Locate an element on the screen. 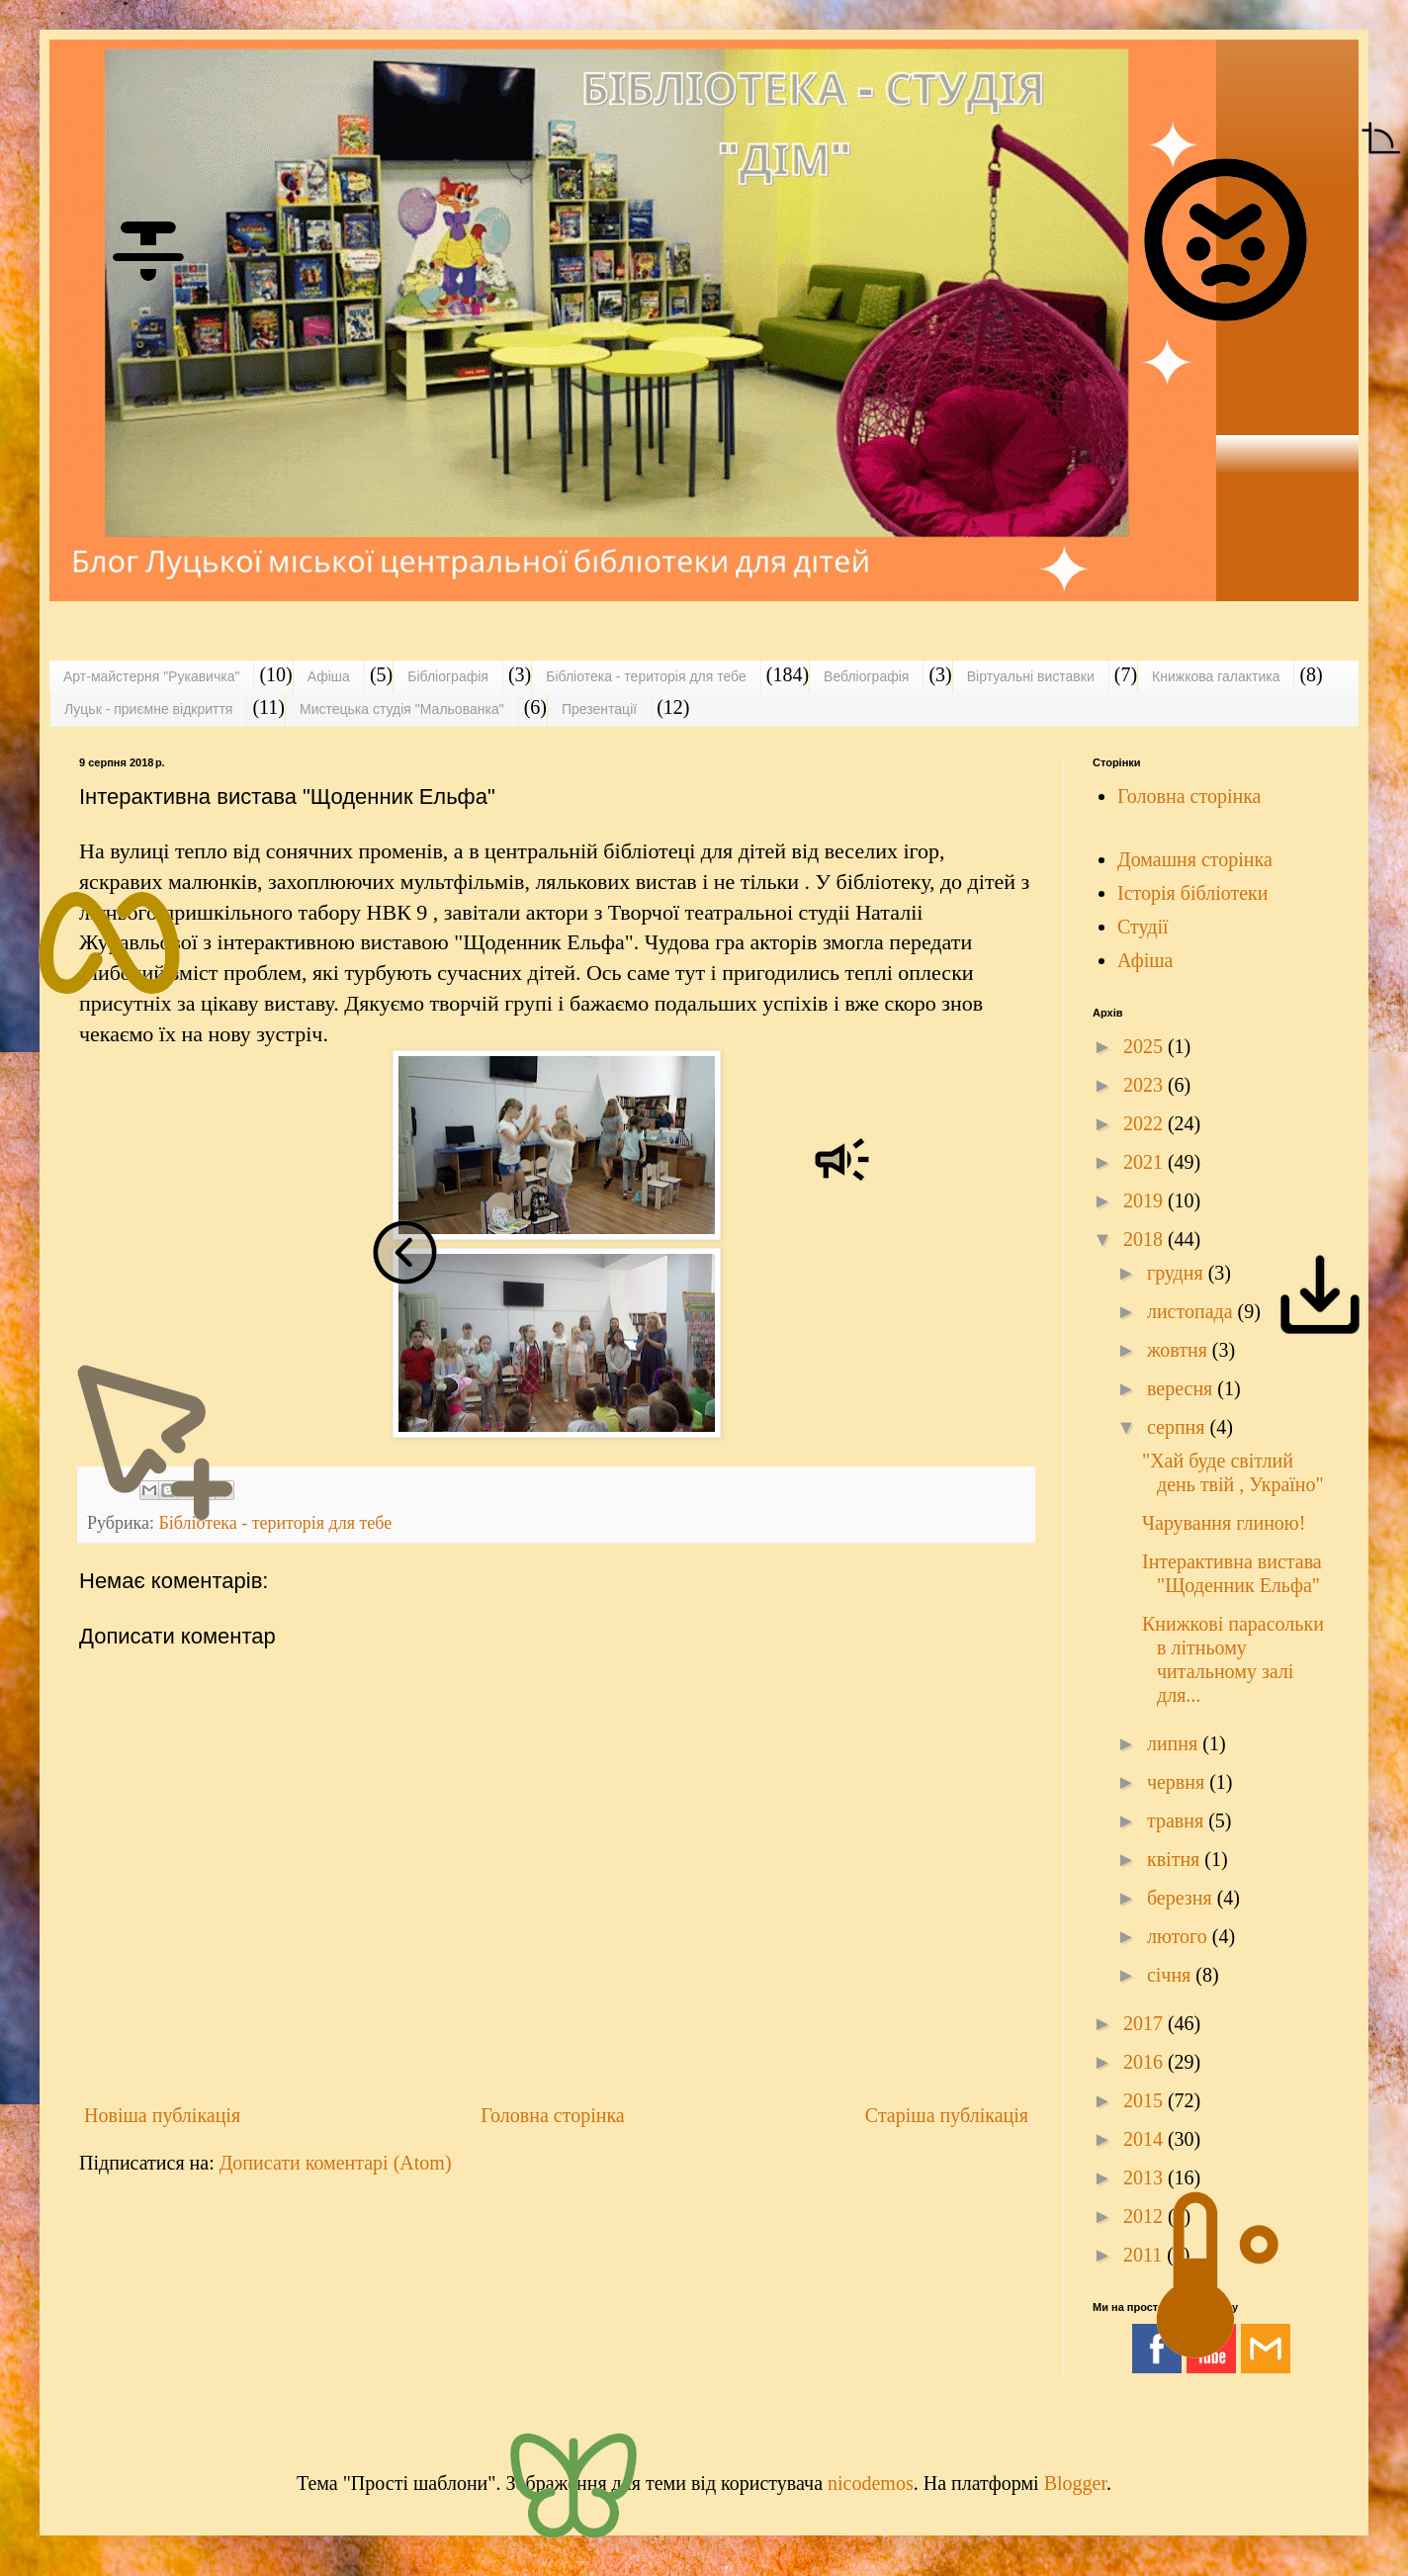 Image resolution: width=1408 pixels, height=2576 pixels. measure or display angle between elements is located at coordinates (1379, 139).